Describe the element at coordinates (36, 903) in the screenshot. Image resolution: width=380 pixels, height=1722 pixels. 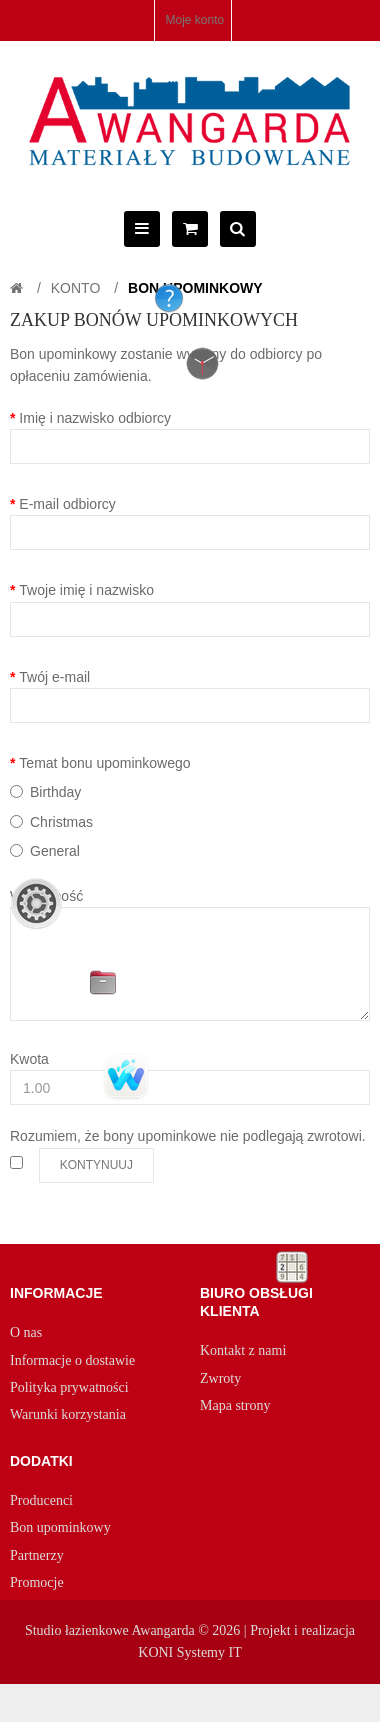
I see `access settings or properties` at that location.